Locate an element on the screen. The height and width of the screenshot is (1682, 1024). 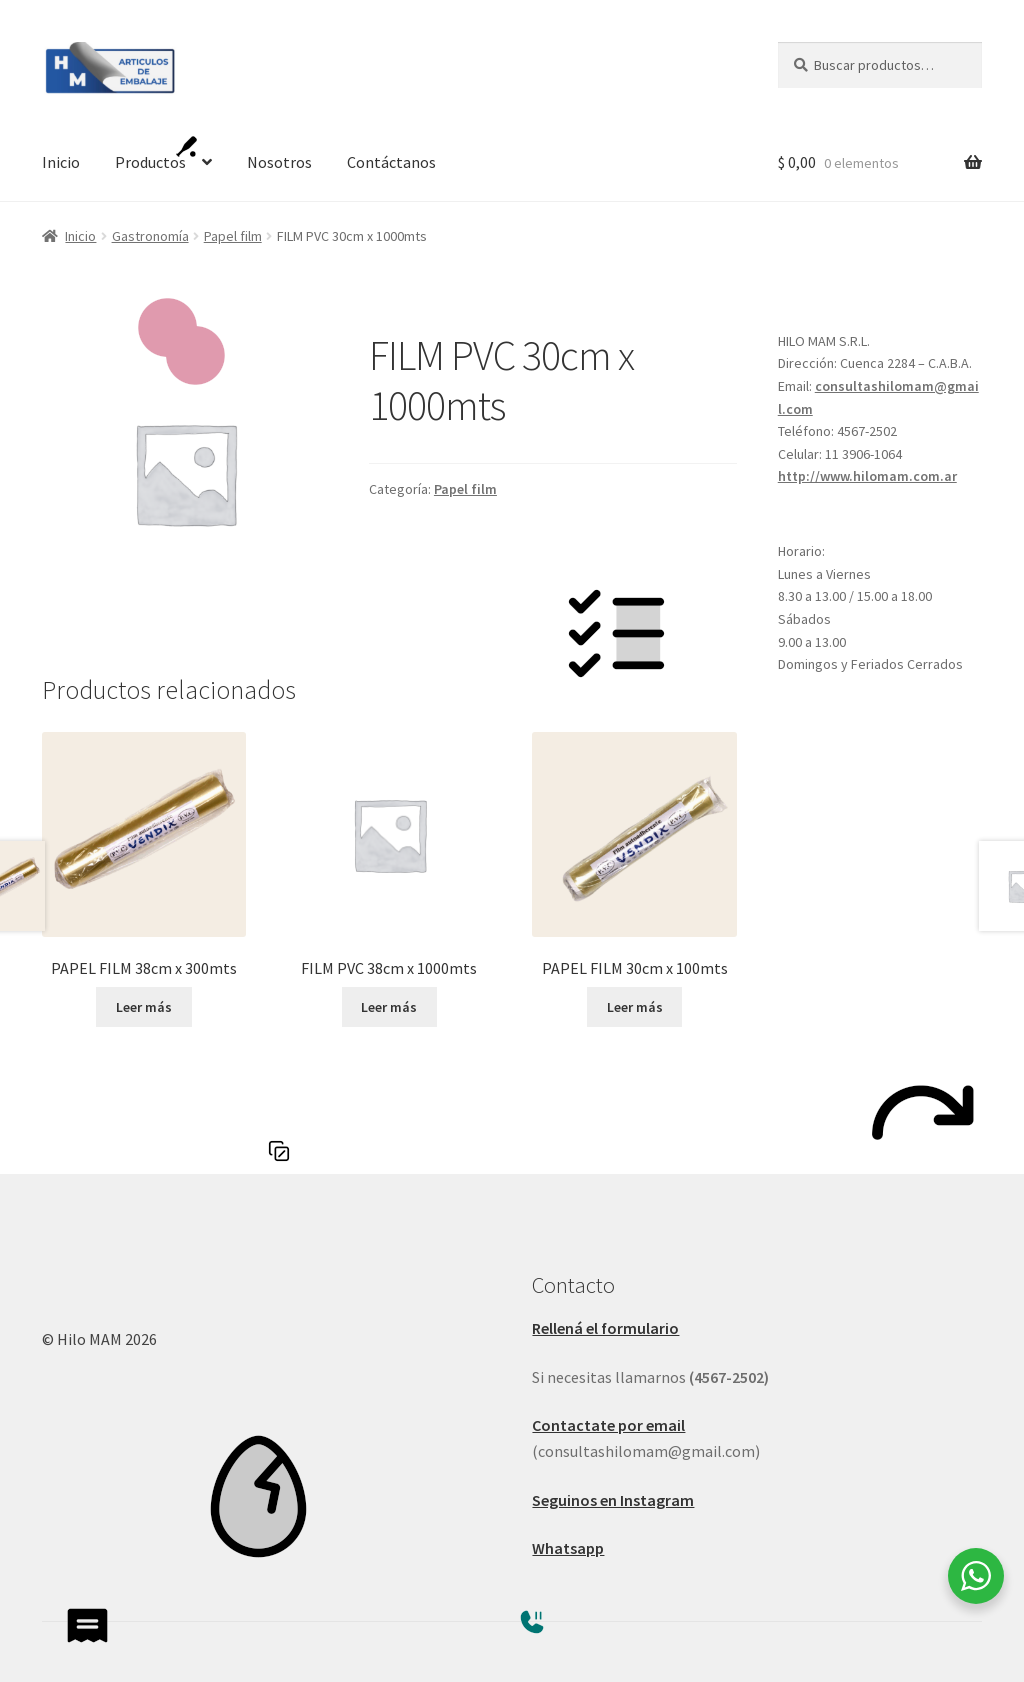
put current call on hold is located at coordinates (532, 1621).